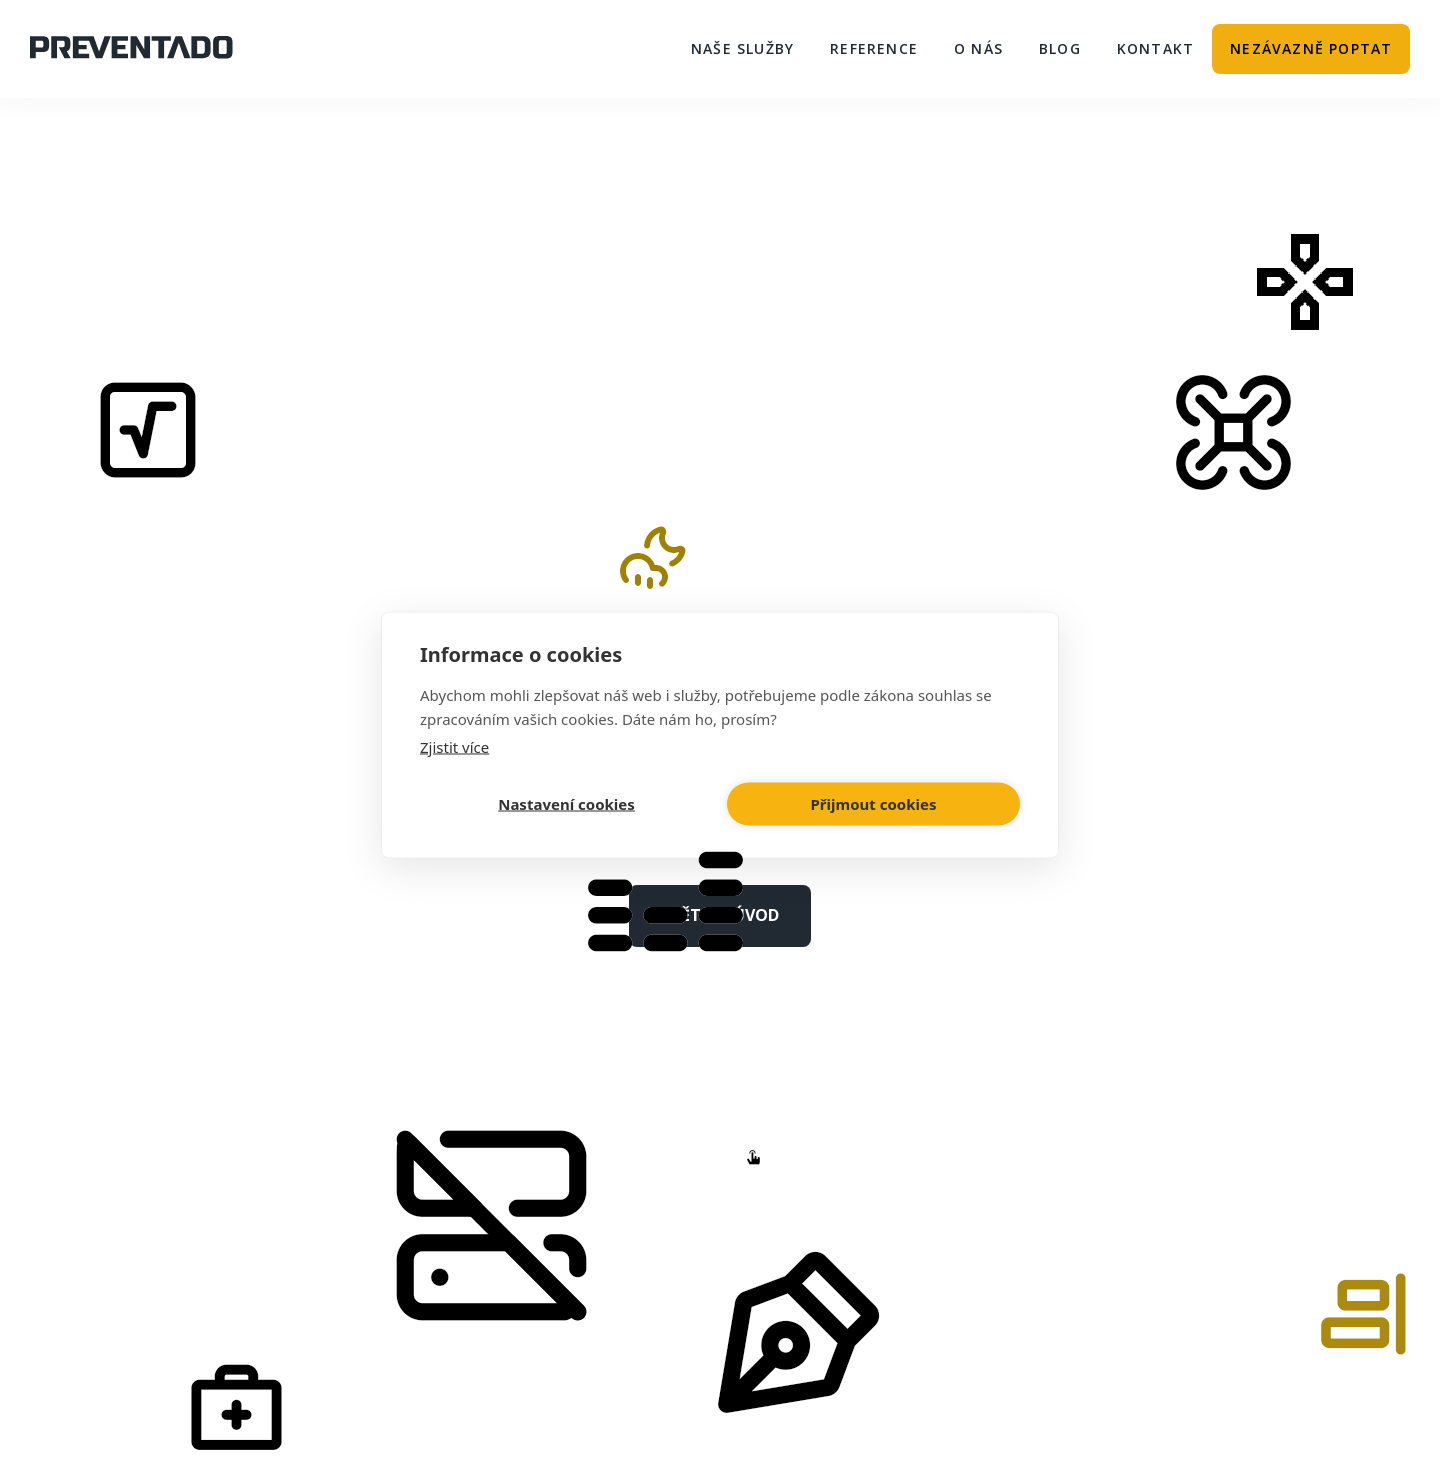 This screenshot has height=1469, width=1440. Describe the element at coordinates (1365, 1314) in the screenshot. I see `align text to the right` at that location.